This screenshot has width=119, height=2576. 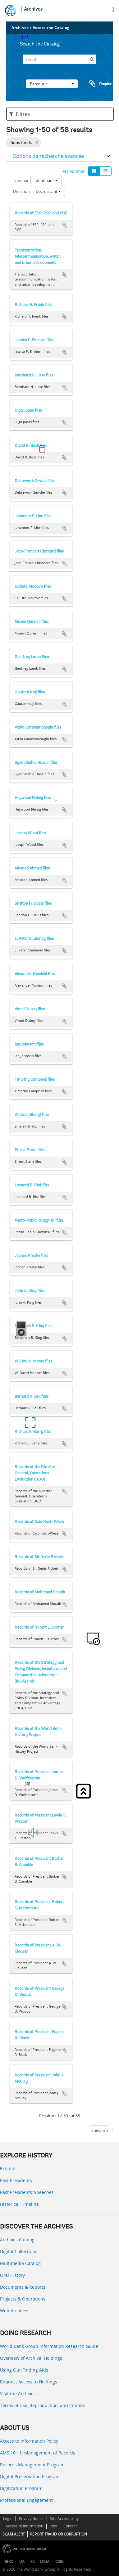 I want to click on a draft comment or unsaved message, so click(x=57, y=798).